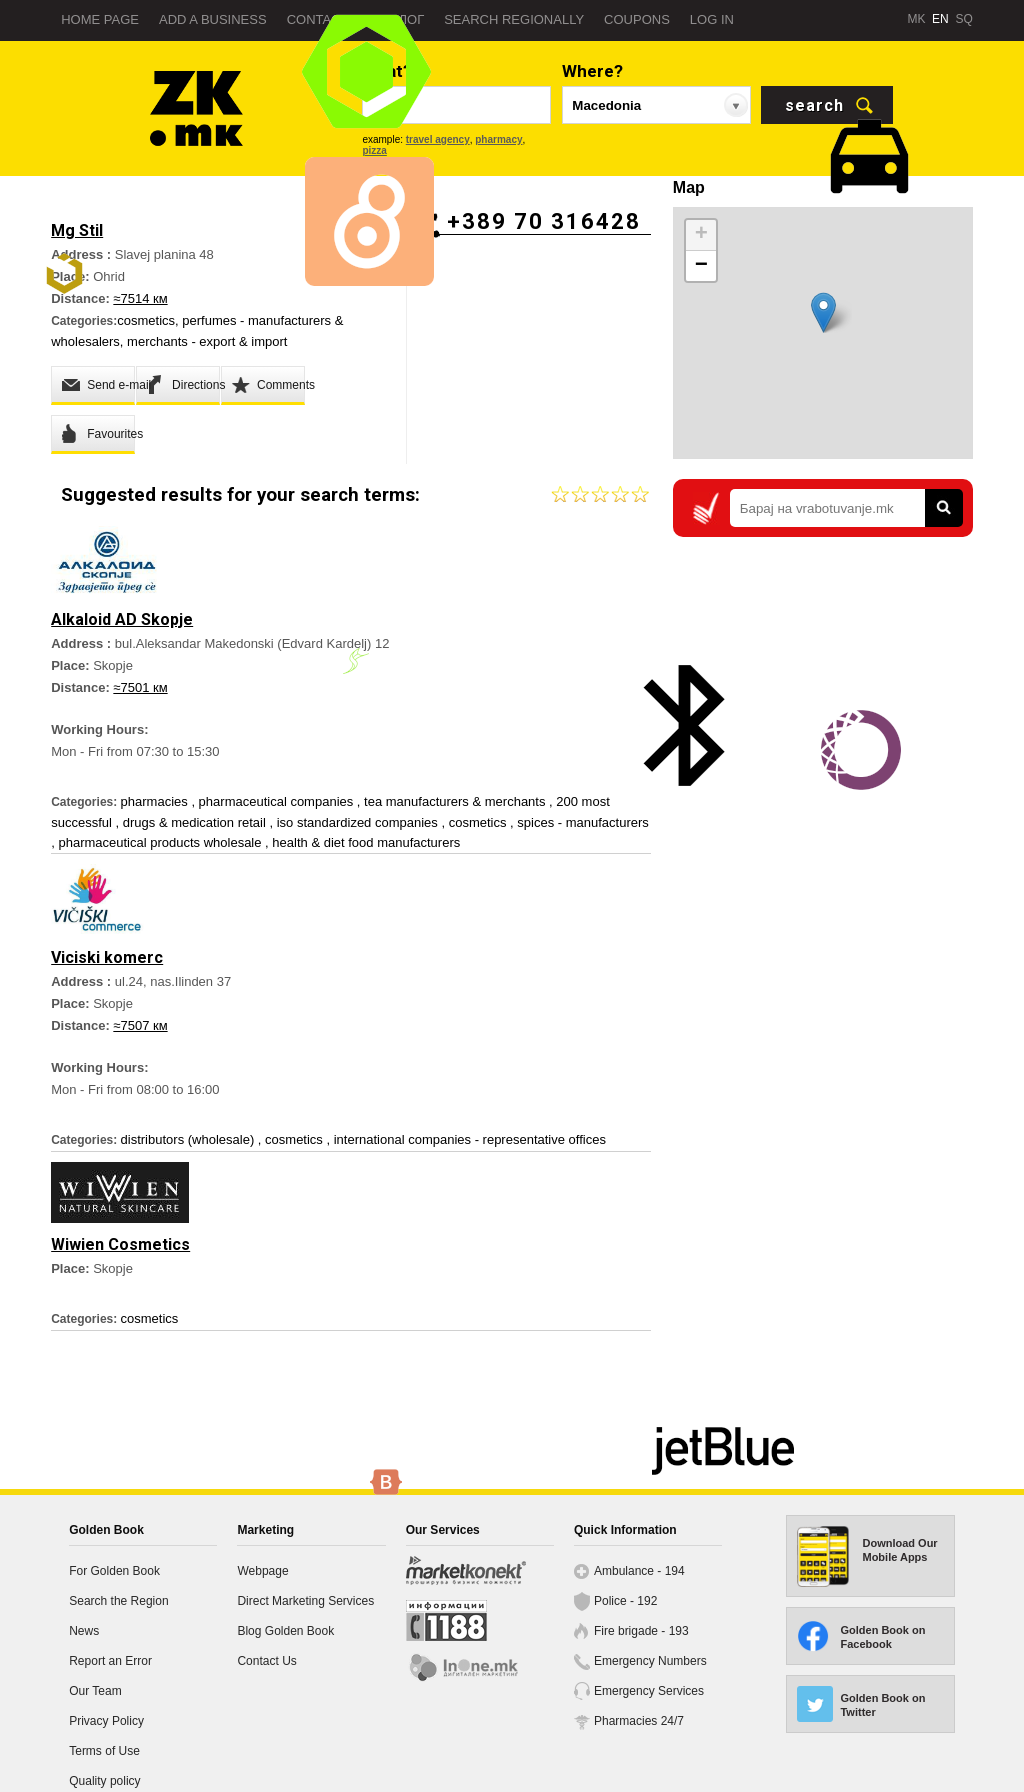 This screenshot has height=1792, width=1024. What do you see at coordinates (861, 750) in the screenshot?
I see `open anaconda navigator` at bounding box center [861, 750].